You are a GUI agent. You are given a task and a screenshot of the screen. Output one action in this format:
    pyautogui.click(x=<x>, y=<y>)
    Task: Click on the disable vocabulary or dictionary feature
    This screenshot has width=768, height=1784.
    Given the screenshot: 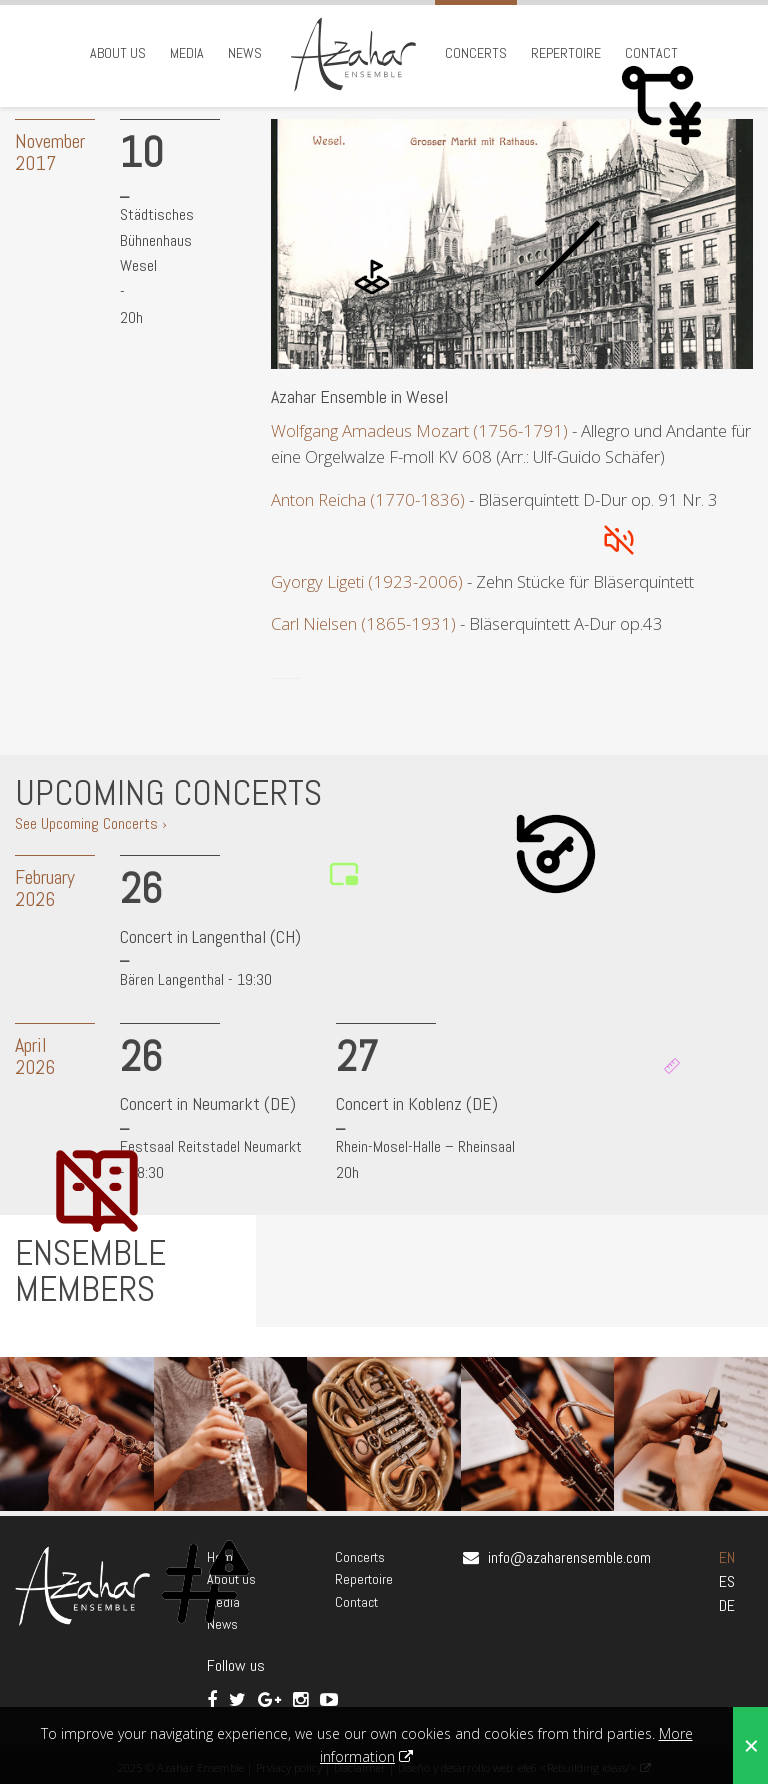 What is the action you would take?
    pyautogui.click(x=97, y=1191)
    